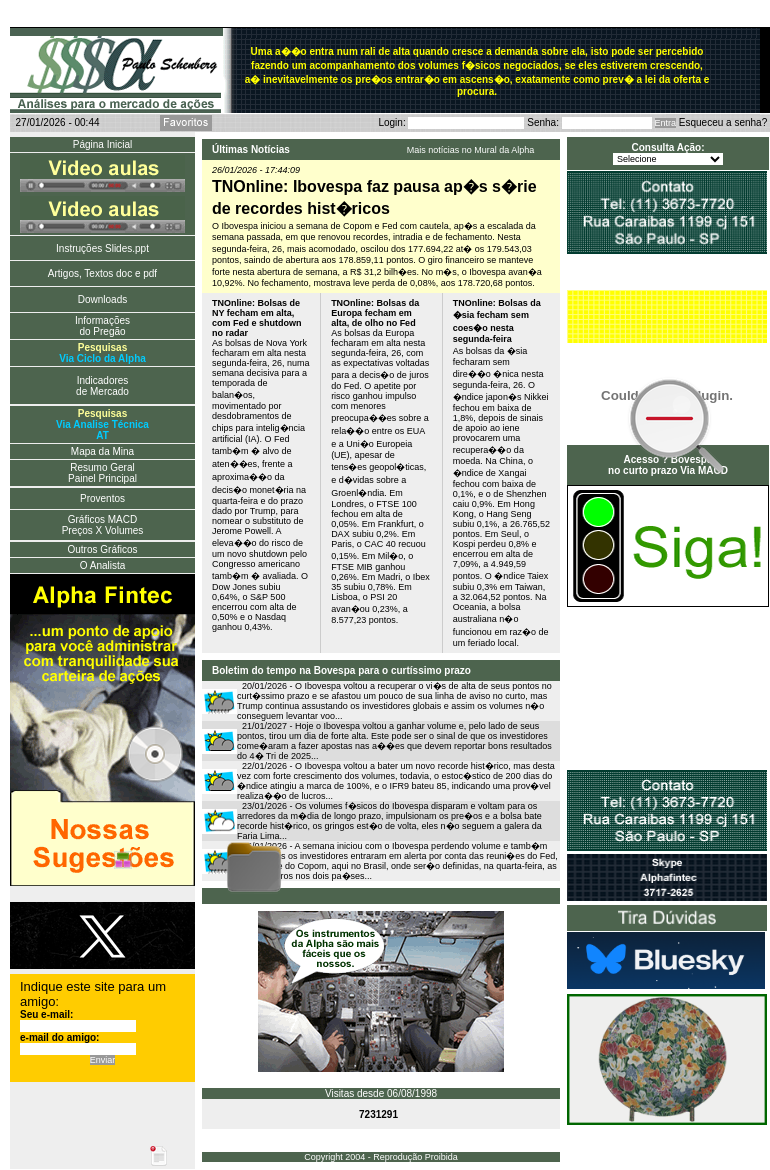 This screenshot has height=1170, width=770. Describe the element at coordinates (676, 425) in the screenshot. I see `zoom out to see more content` at that location.